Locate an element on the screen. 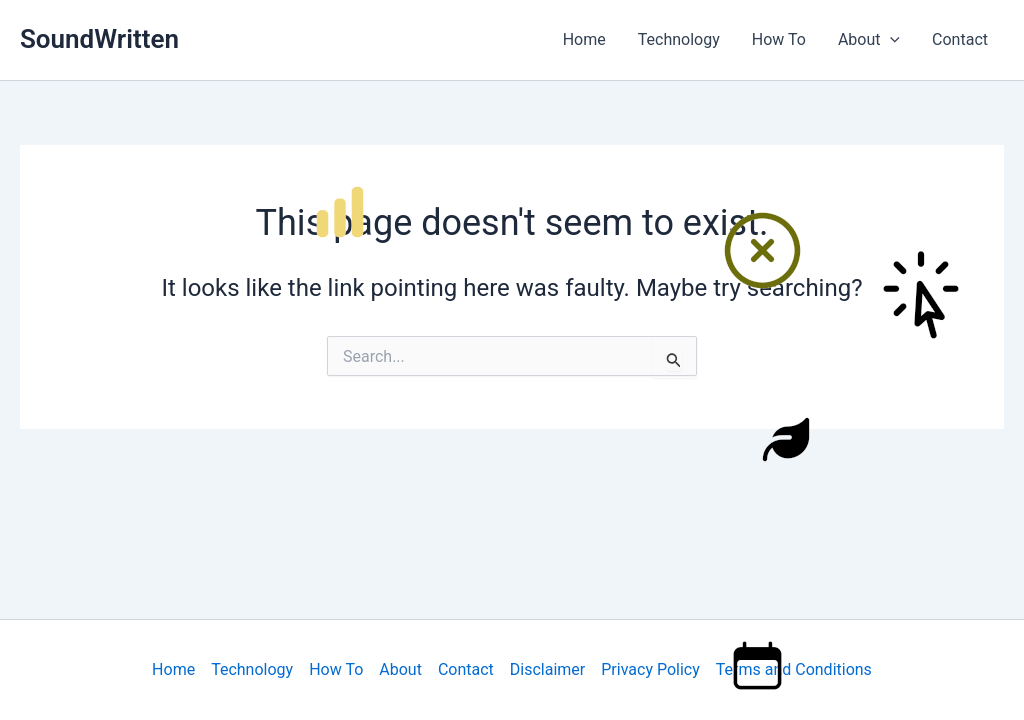 This screenshot has width=1024, height=720. click or tap interaction indicator is located at coordinates (921, 295).